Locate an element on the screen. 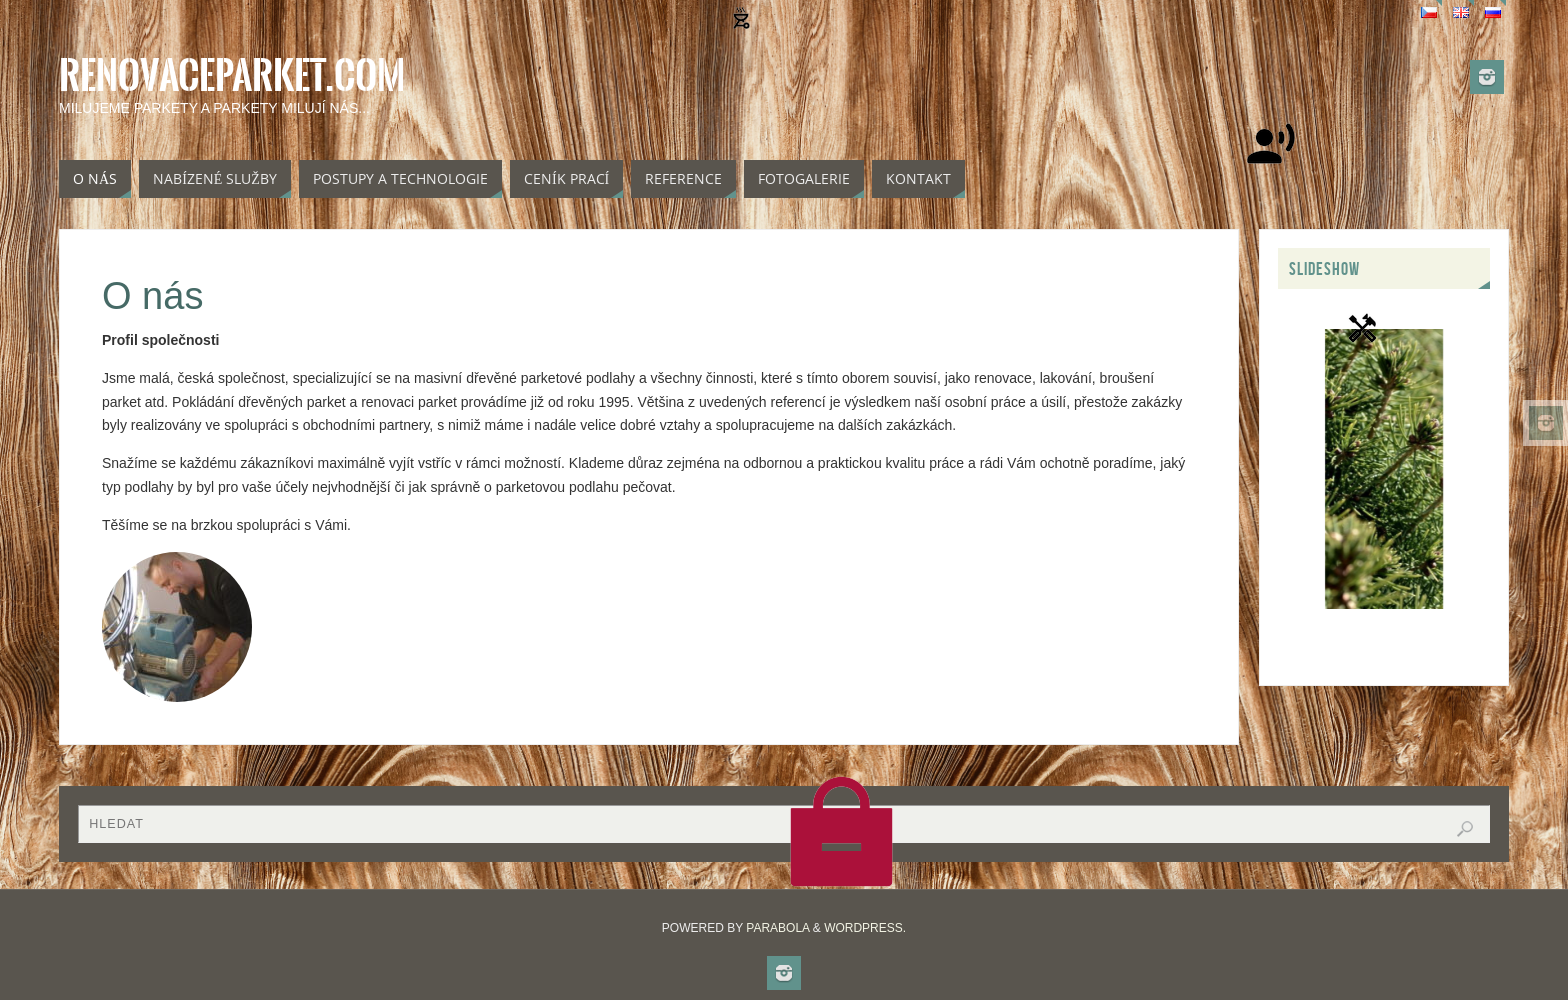 Image resolution: width=1568 pixels, height=1000 pixels. activate voice recording or dictation is located at coordinates (1271, 144).